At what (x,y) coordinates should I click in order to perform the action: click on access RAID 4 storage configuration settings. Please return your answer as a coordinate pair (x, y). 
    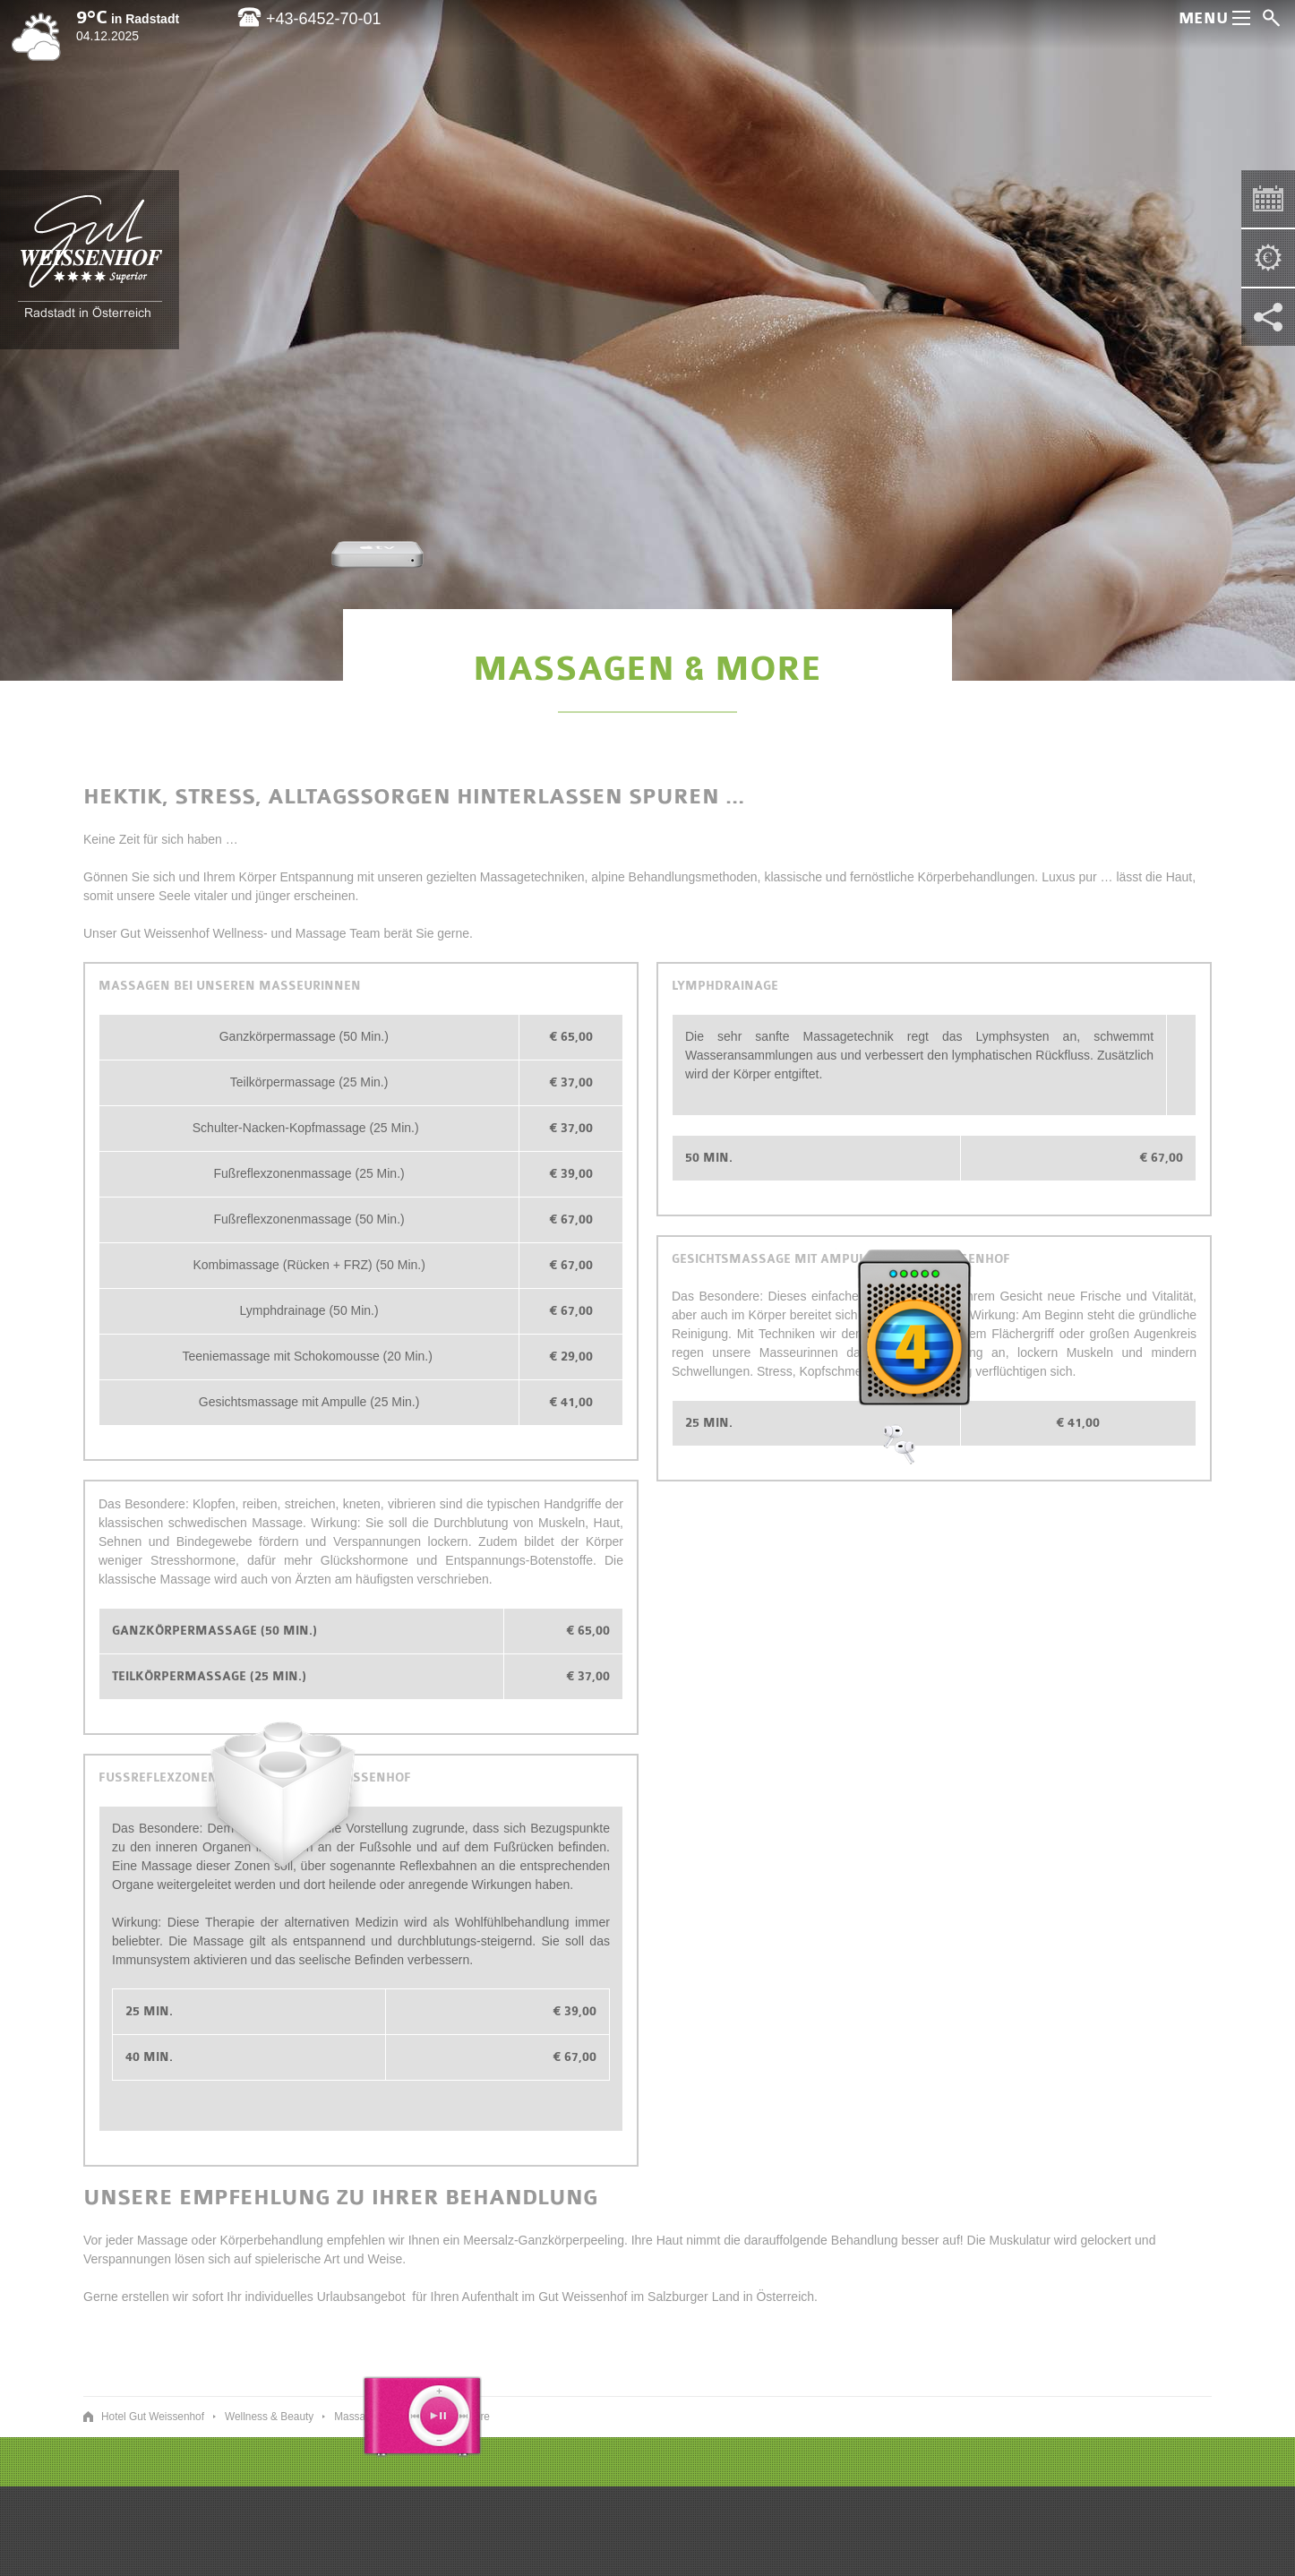
    Looking at the image, I should click on (914, 1327).